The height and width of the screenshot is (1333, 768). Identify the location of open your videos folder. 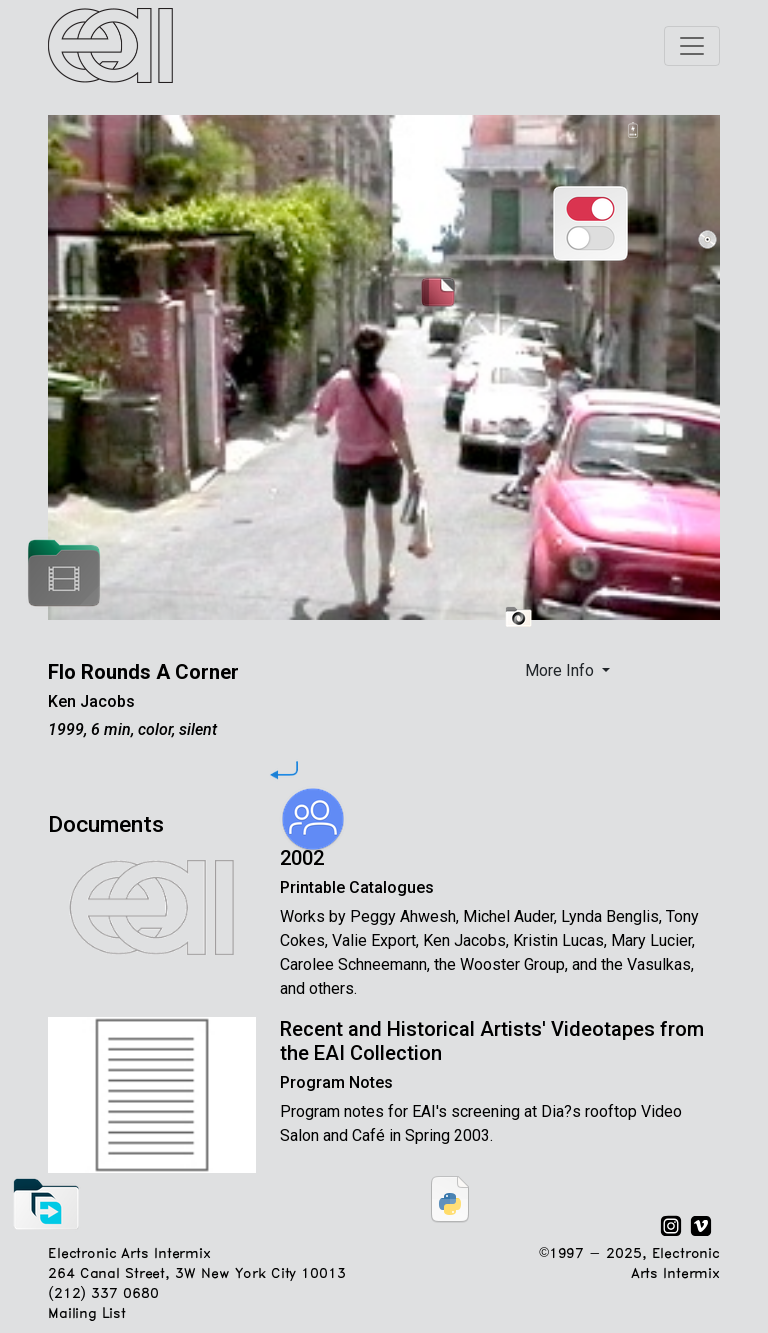
(64, 573).